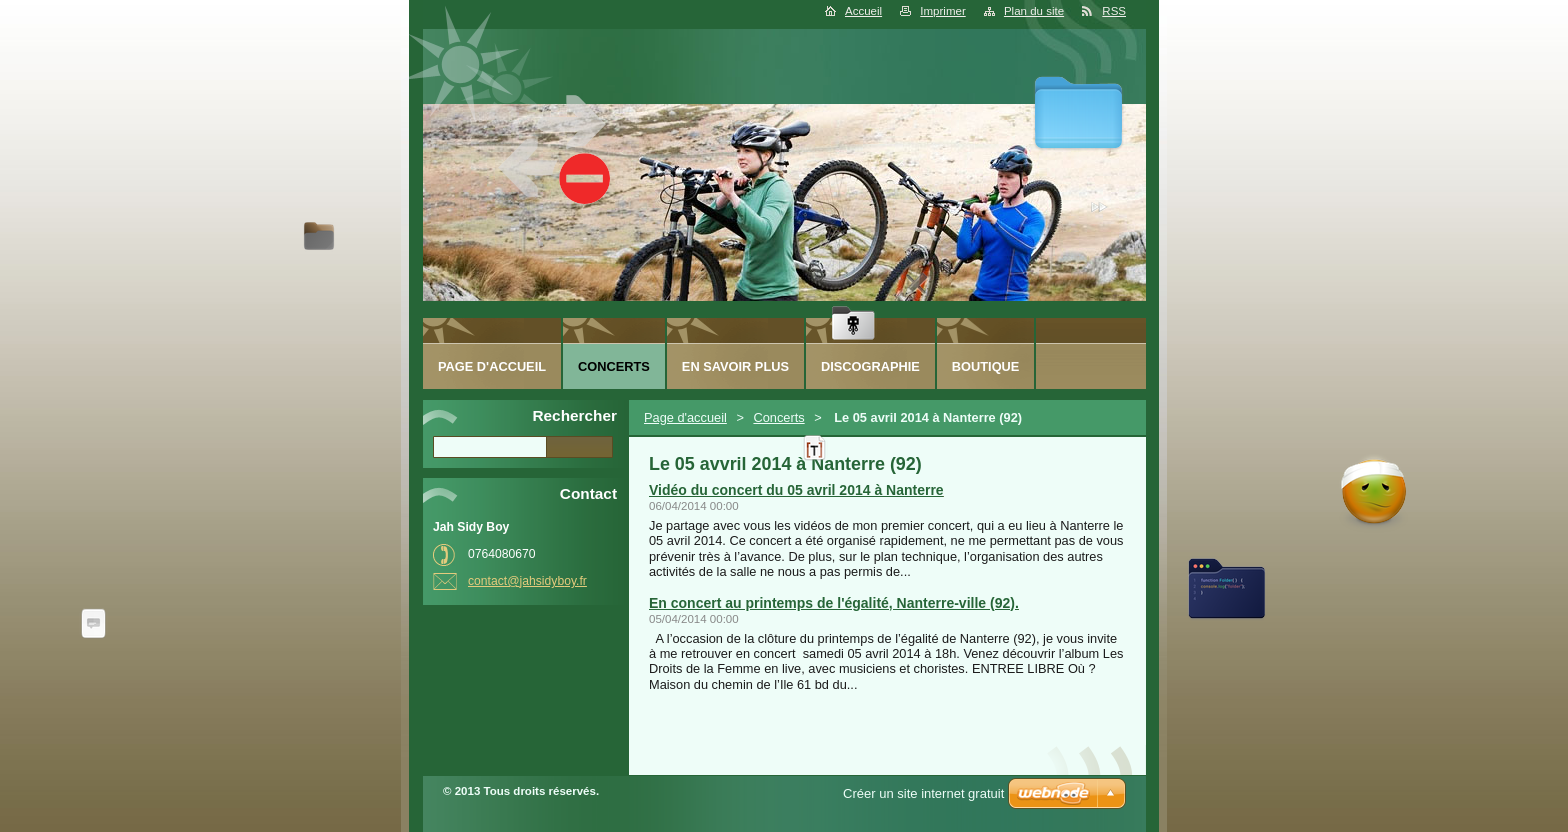  What do you see at coordinates (319, 236) in the screenshot?
I see `access an open folder's contents` at bounding box center [319, 236].